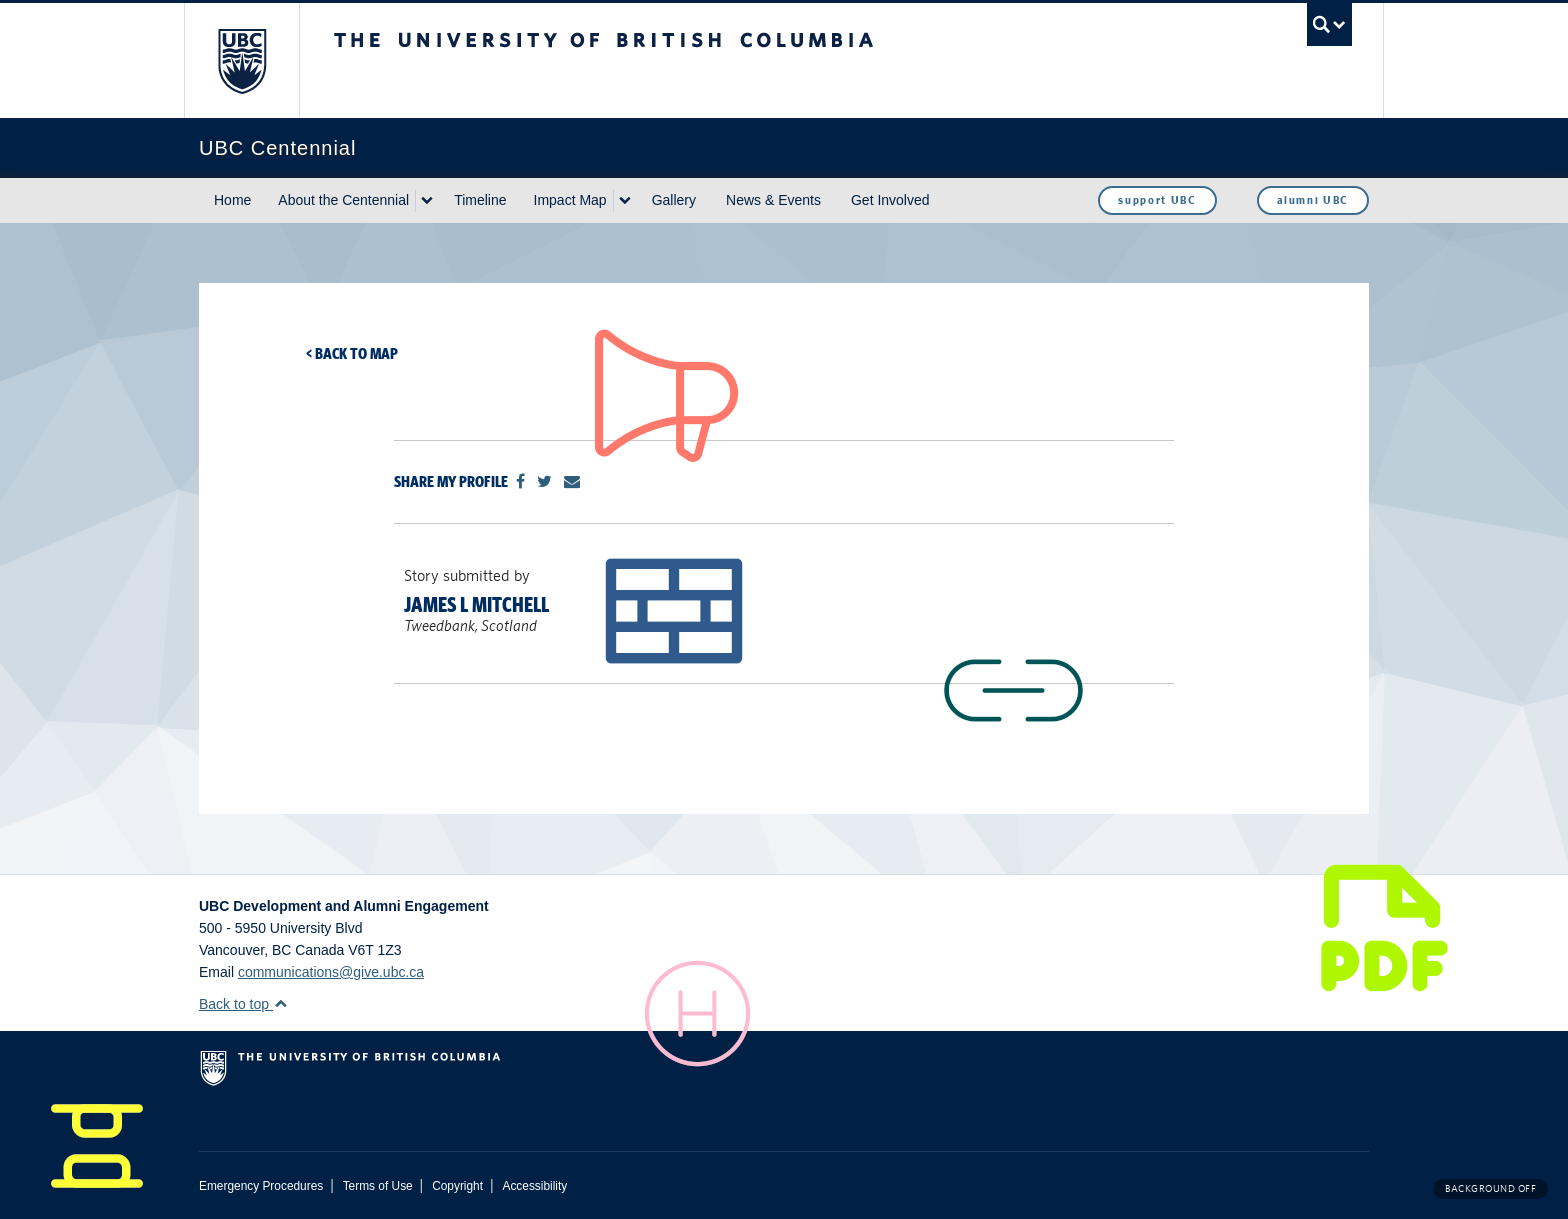  What do you see at coordinates (1382, 933) in the screenshot?
I see `view or open a PDF document` at bounding box center [1382, 933].